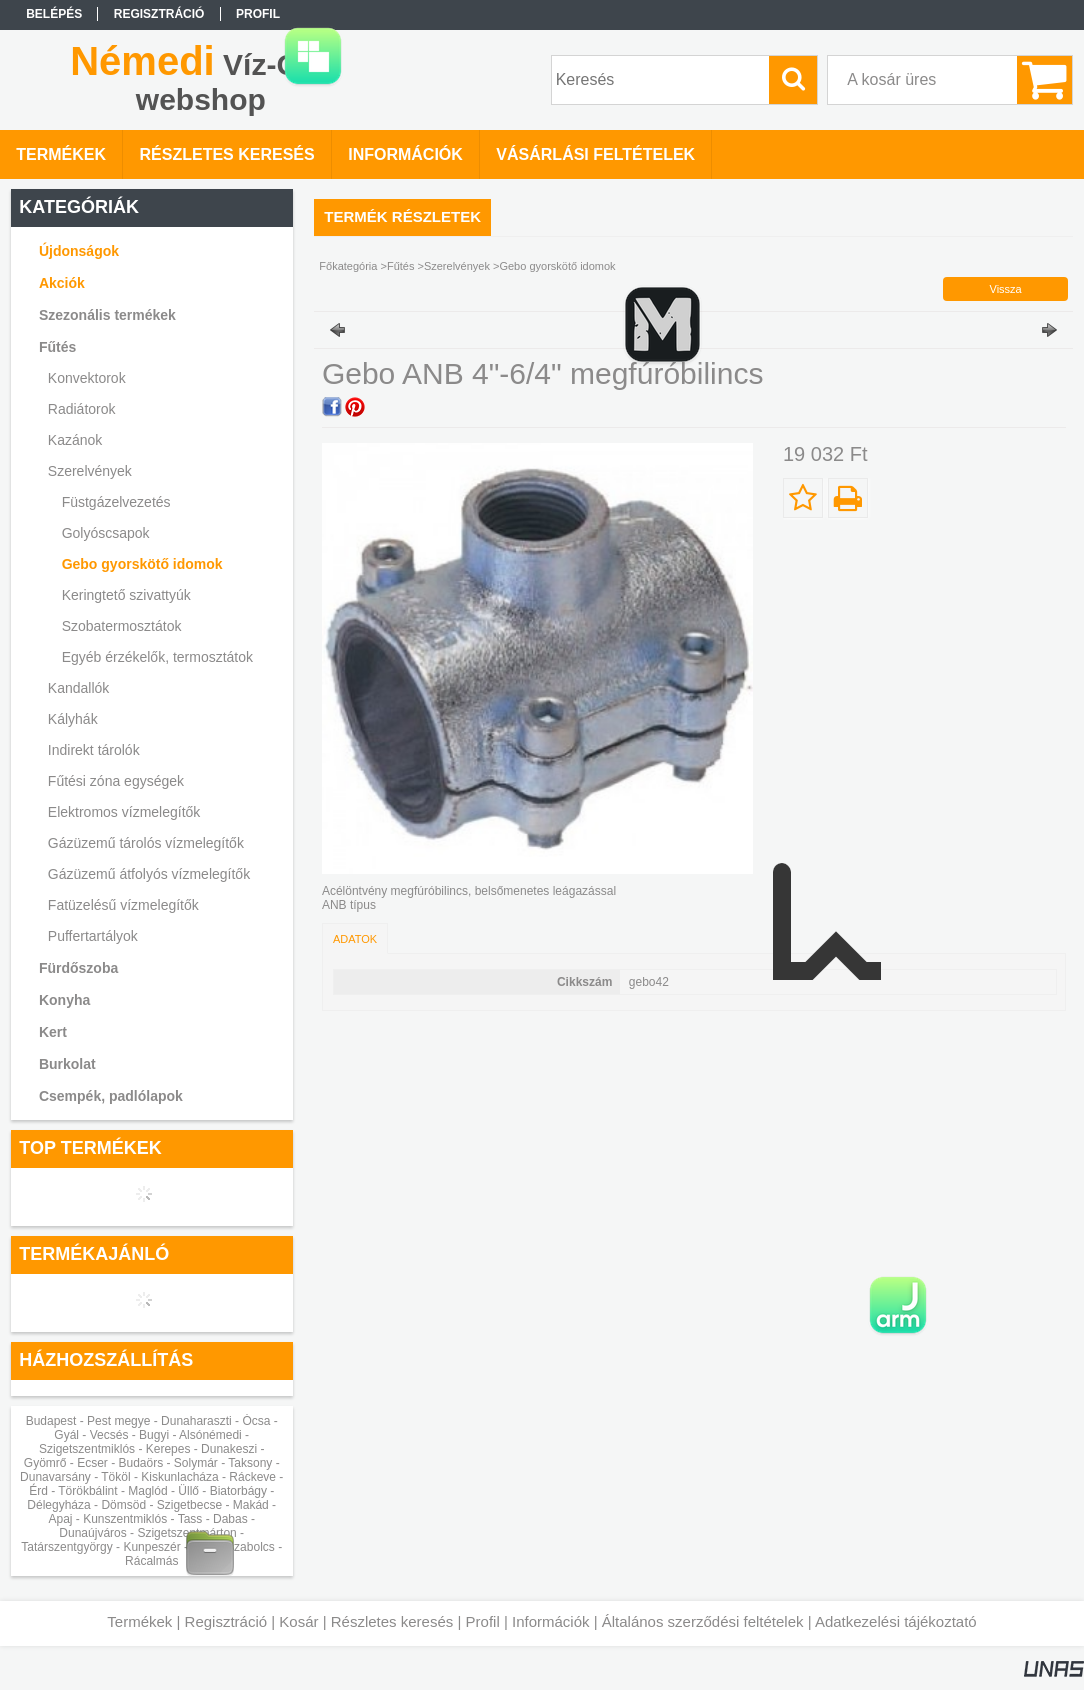 The image size is (1084, 1690). I want to click on launch JArmEmu ARM assembly emulator, so click(898, 1305).